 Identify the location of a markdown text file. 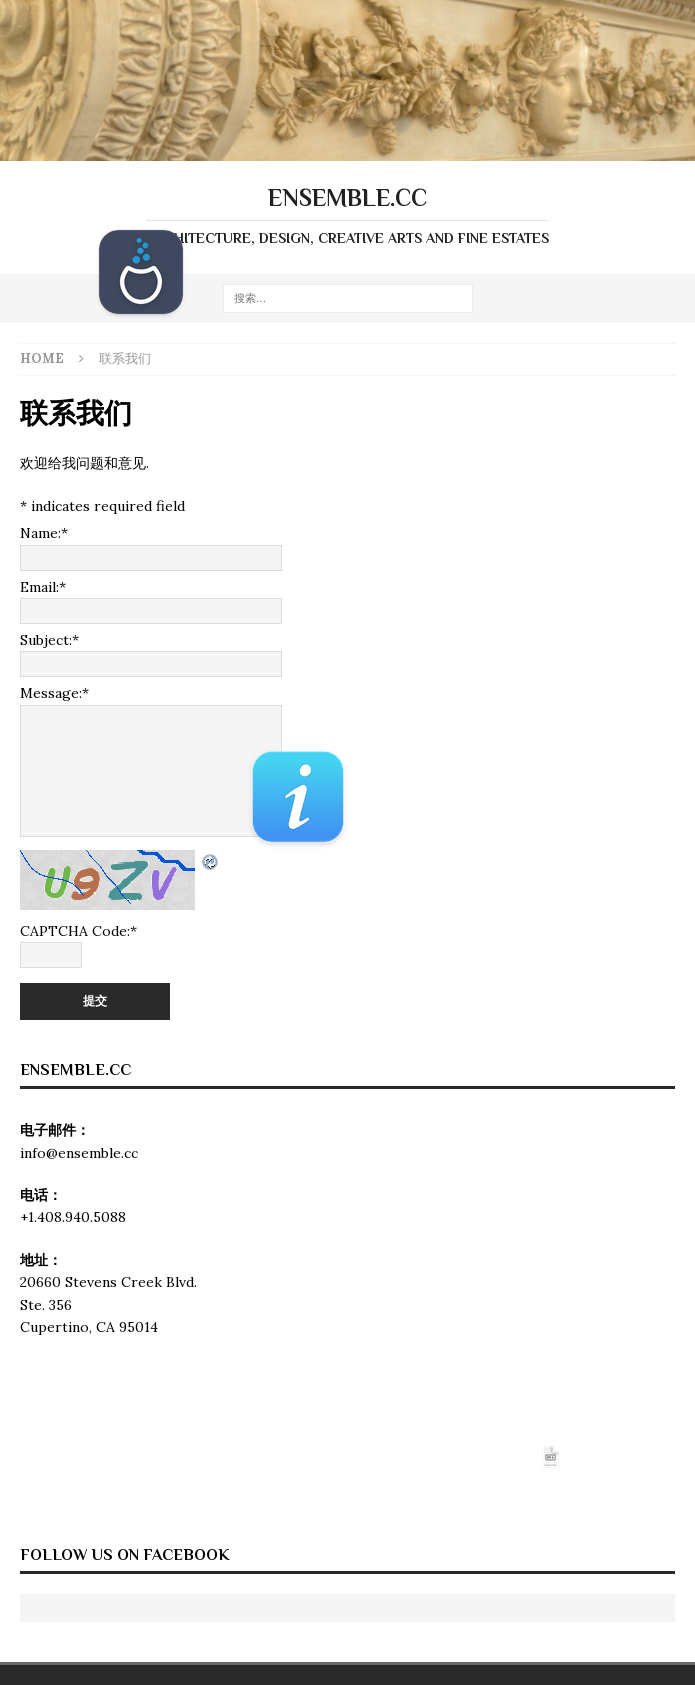
(550, 1457).